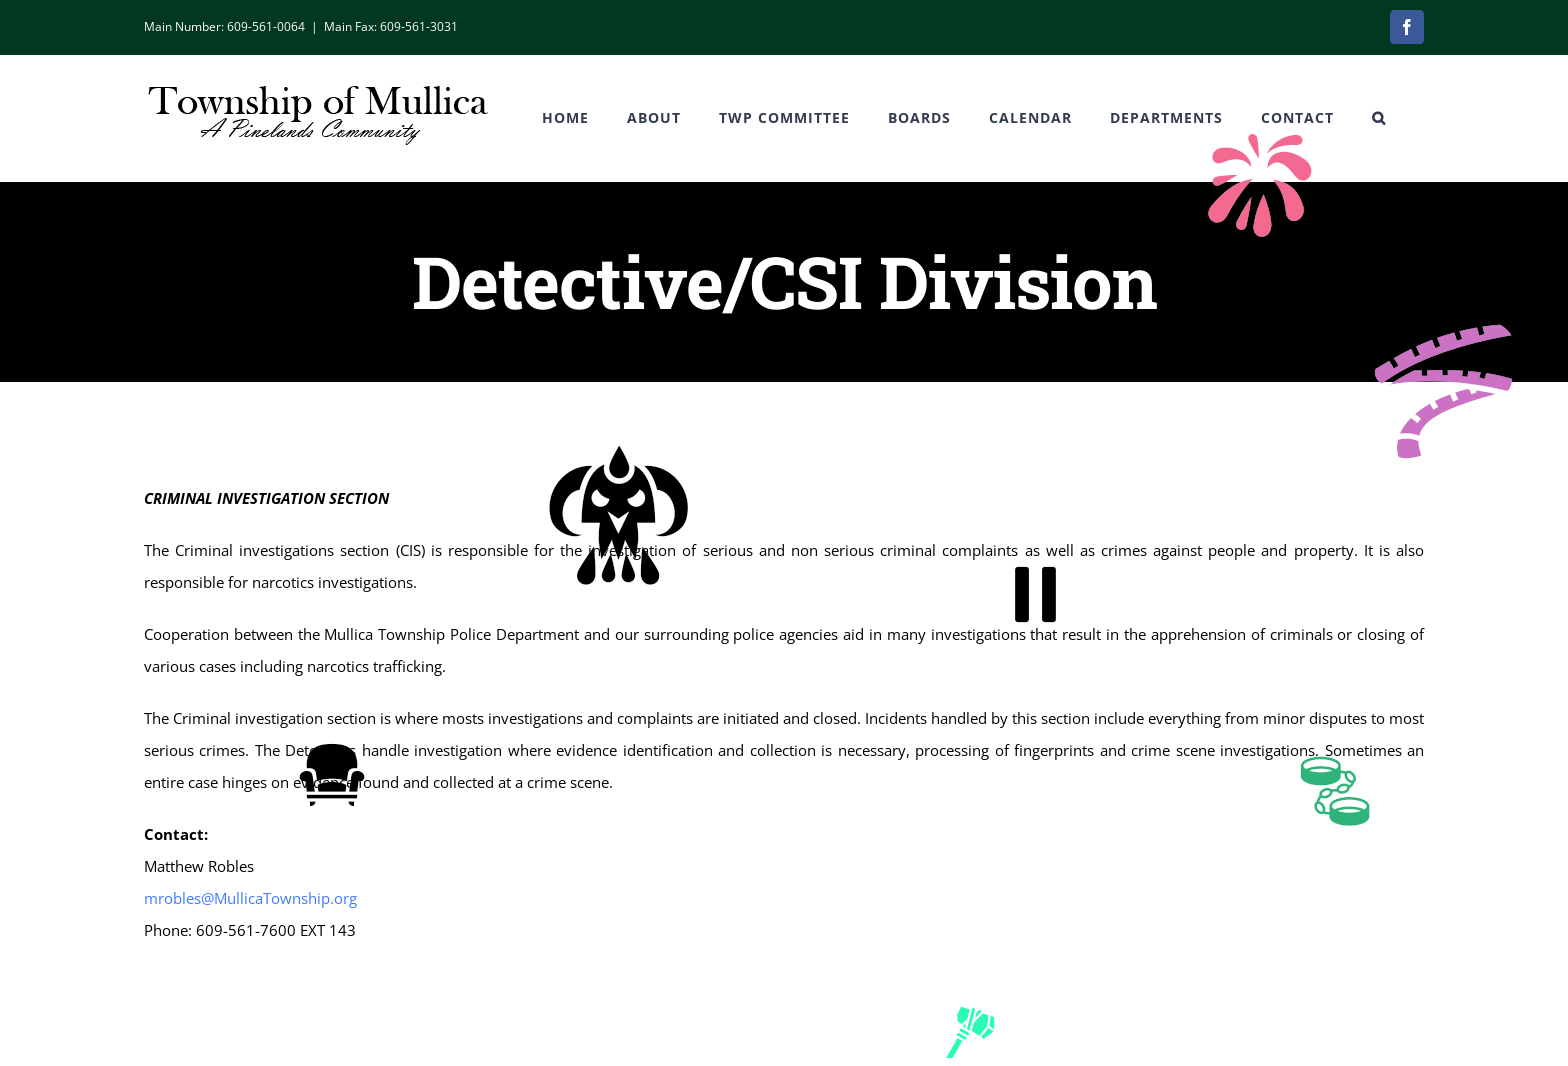 The width and height of the screenshot is (1568, 1066). I want to click on diablo or demon-themed game mode, so click(619, 516).